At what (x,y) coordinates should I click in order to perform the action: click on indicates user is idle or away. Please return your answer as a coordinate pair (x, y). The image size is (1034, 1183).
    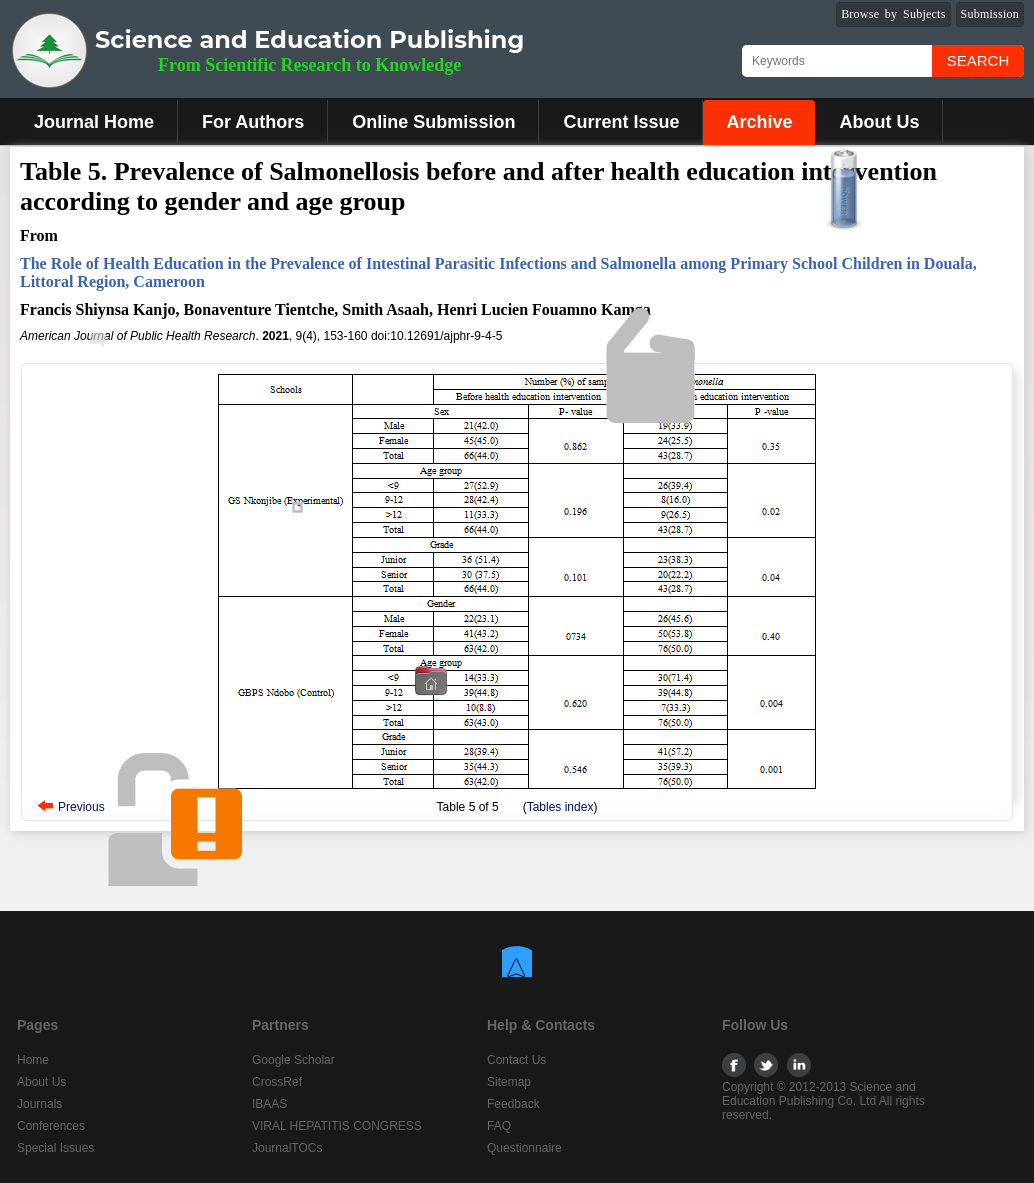
    Looking at the image, I should click on (98, 340).